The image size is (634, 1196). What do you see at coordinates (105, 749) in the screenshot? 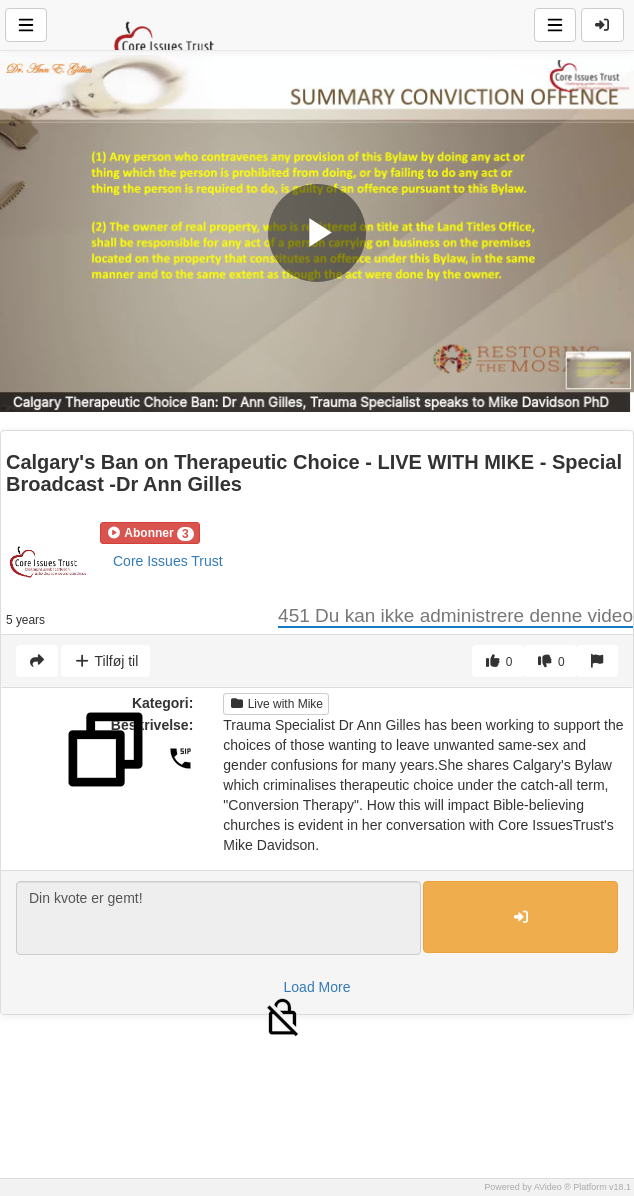
I see `copy to clipboard` at bounding box center [105, 749].